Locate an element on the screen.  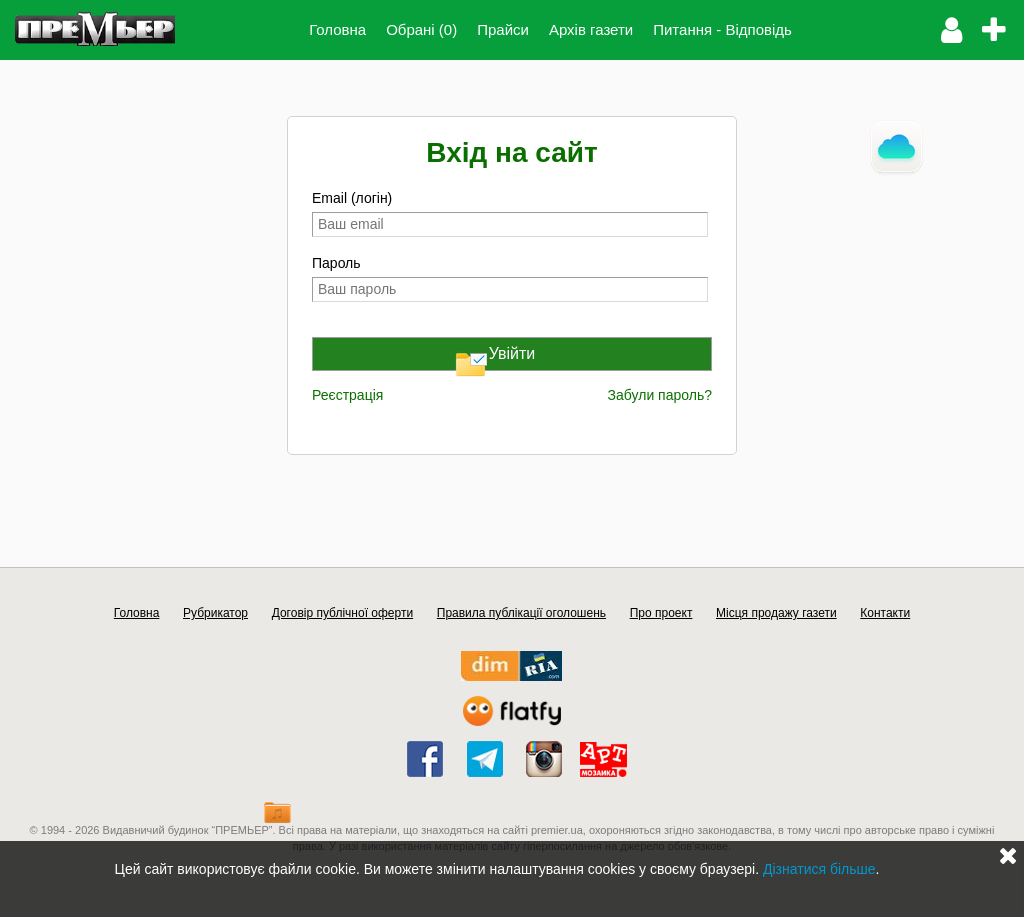
open iCloud app is located at coordinates (896, 146).